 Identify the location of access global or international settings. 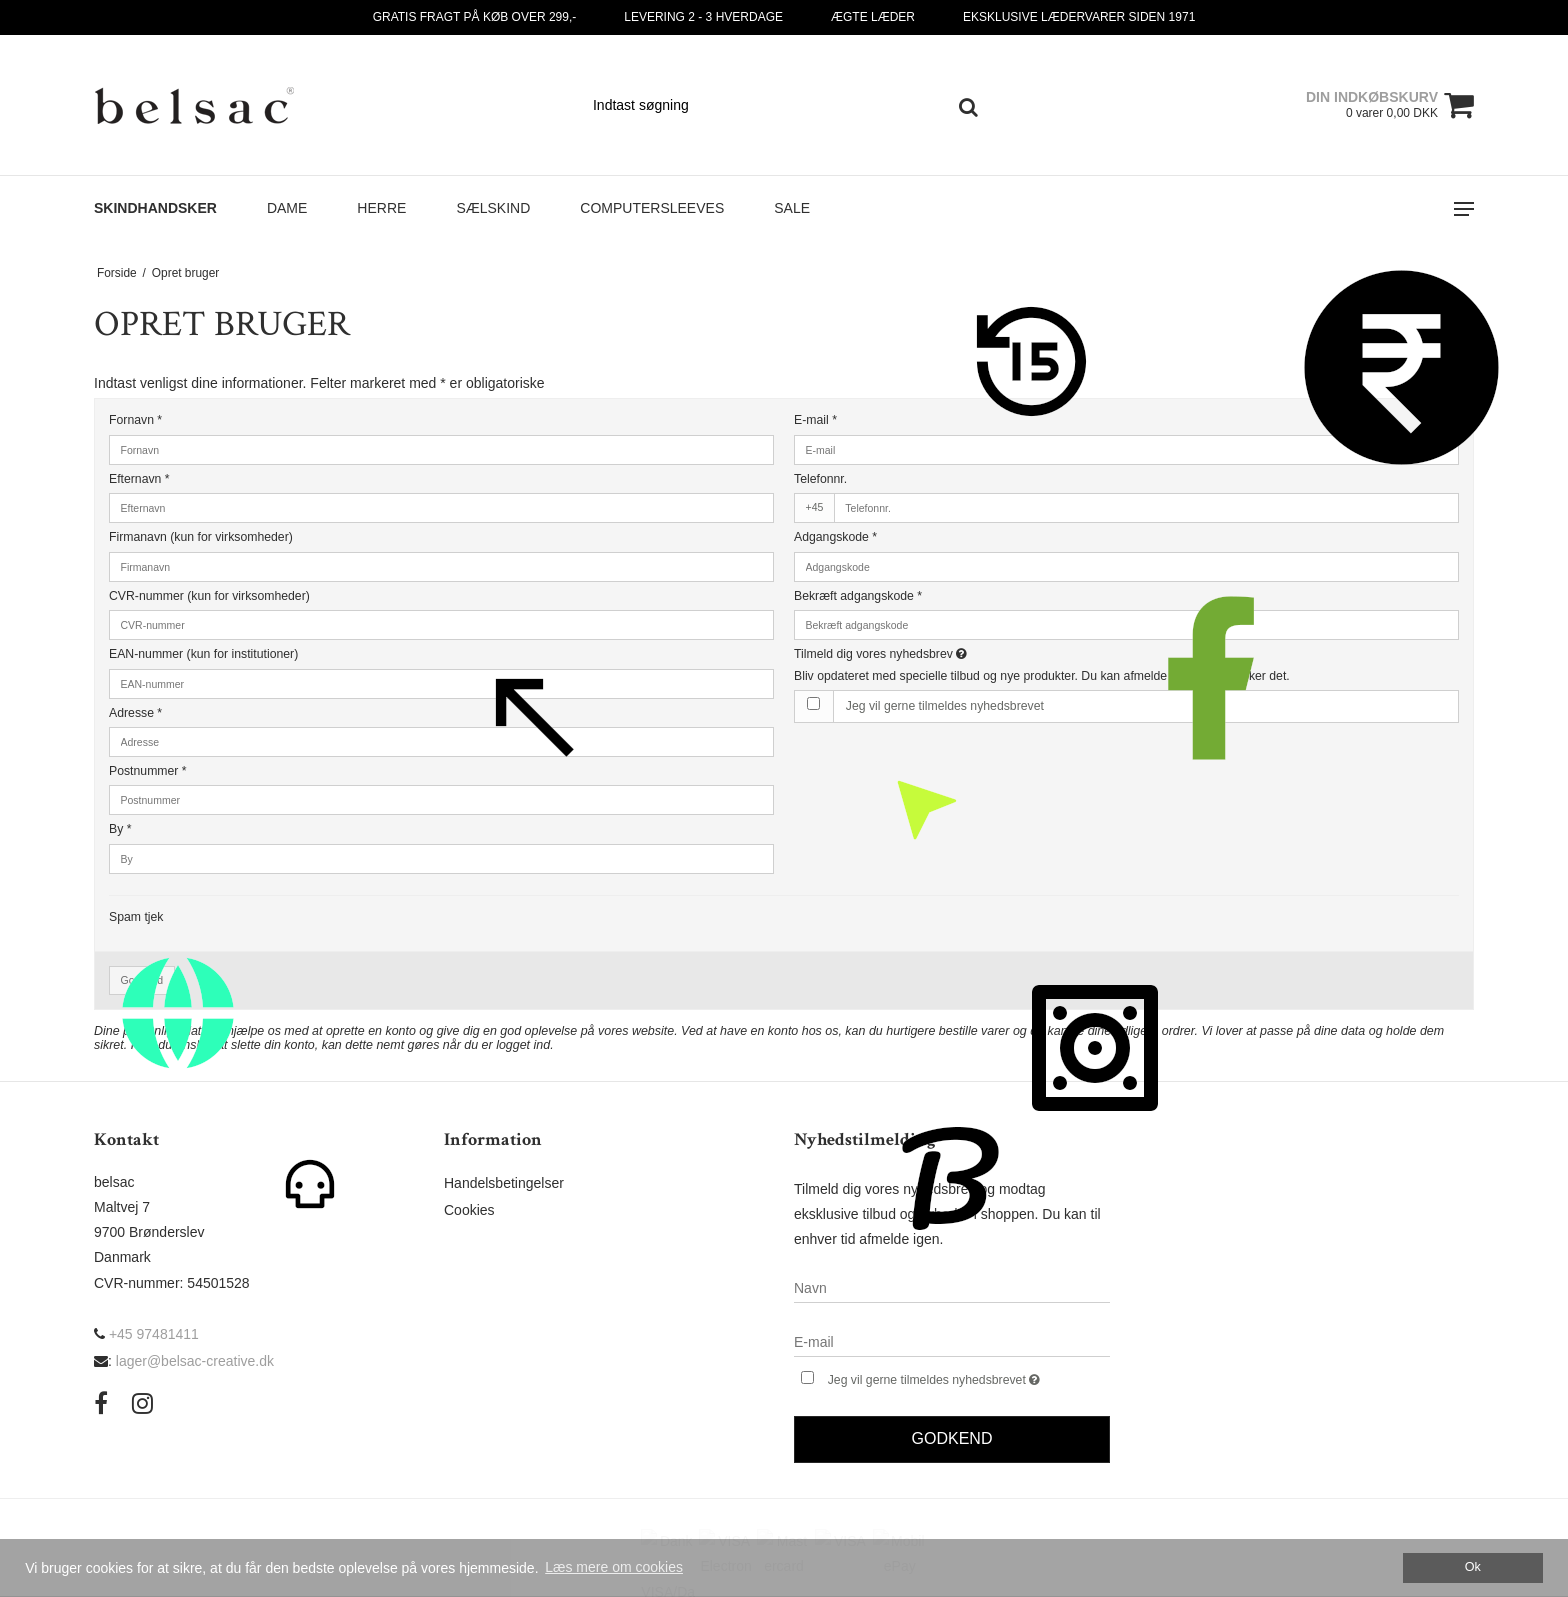
(178, 1013).